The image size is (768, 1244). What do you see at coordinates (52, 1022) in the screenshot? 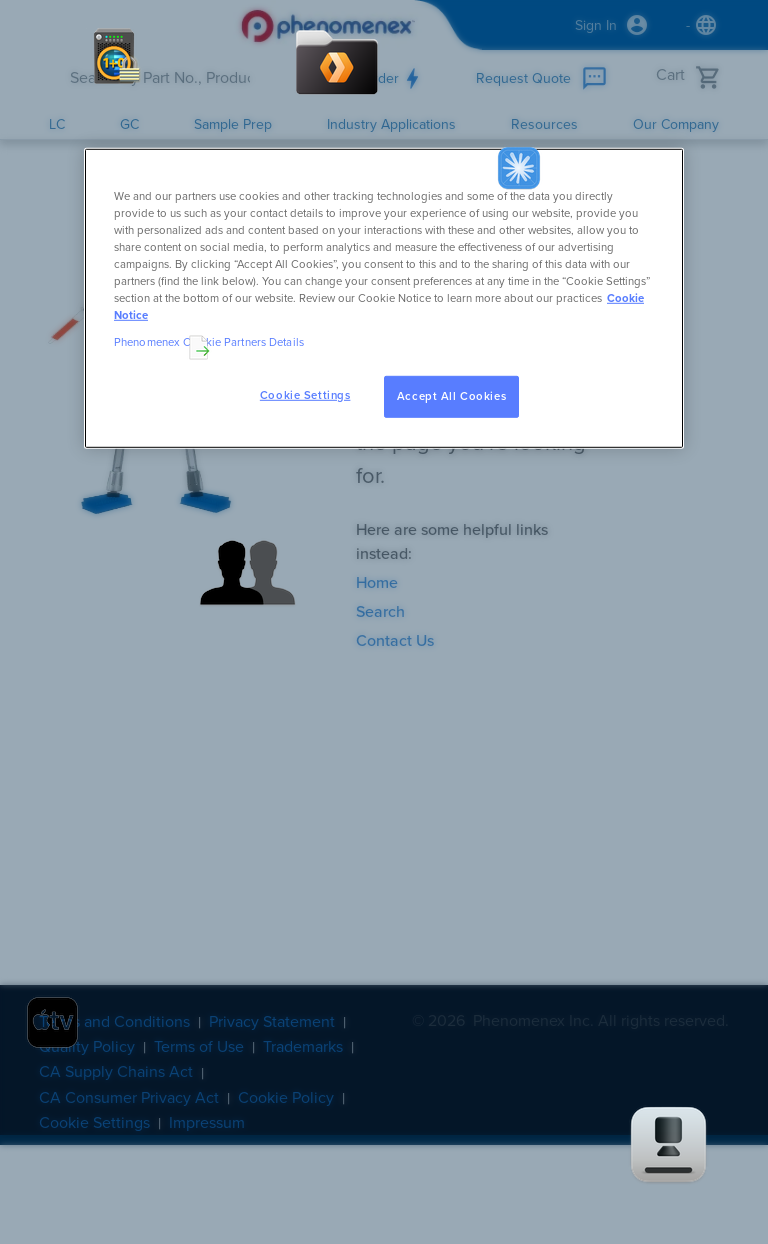
I see `access Apple TV app or device` at bounding box center [52, 1022].